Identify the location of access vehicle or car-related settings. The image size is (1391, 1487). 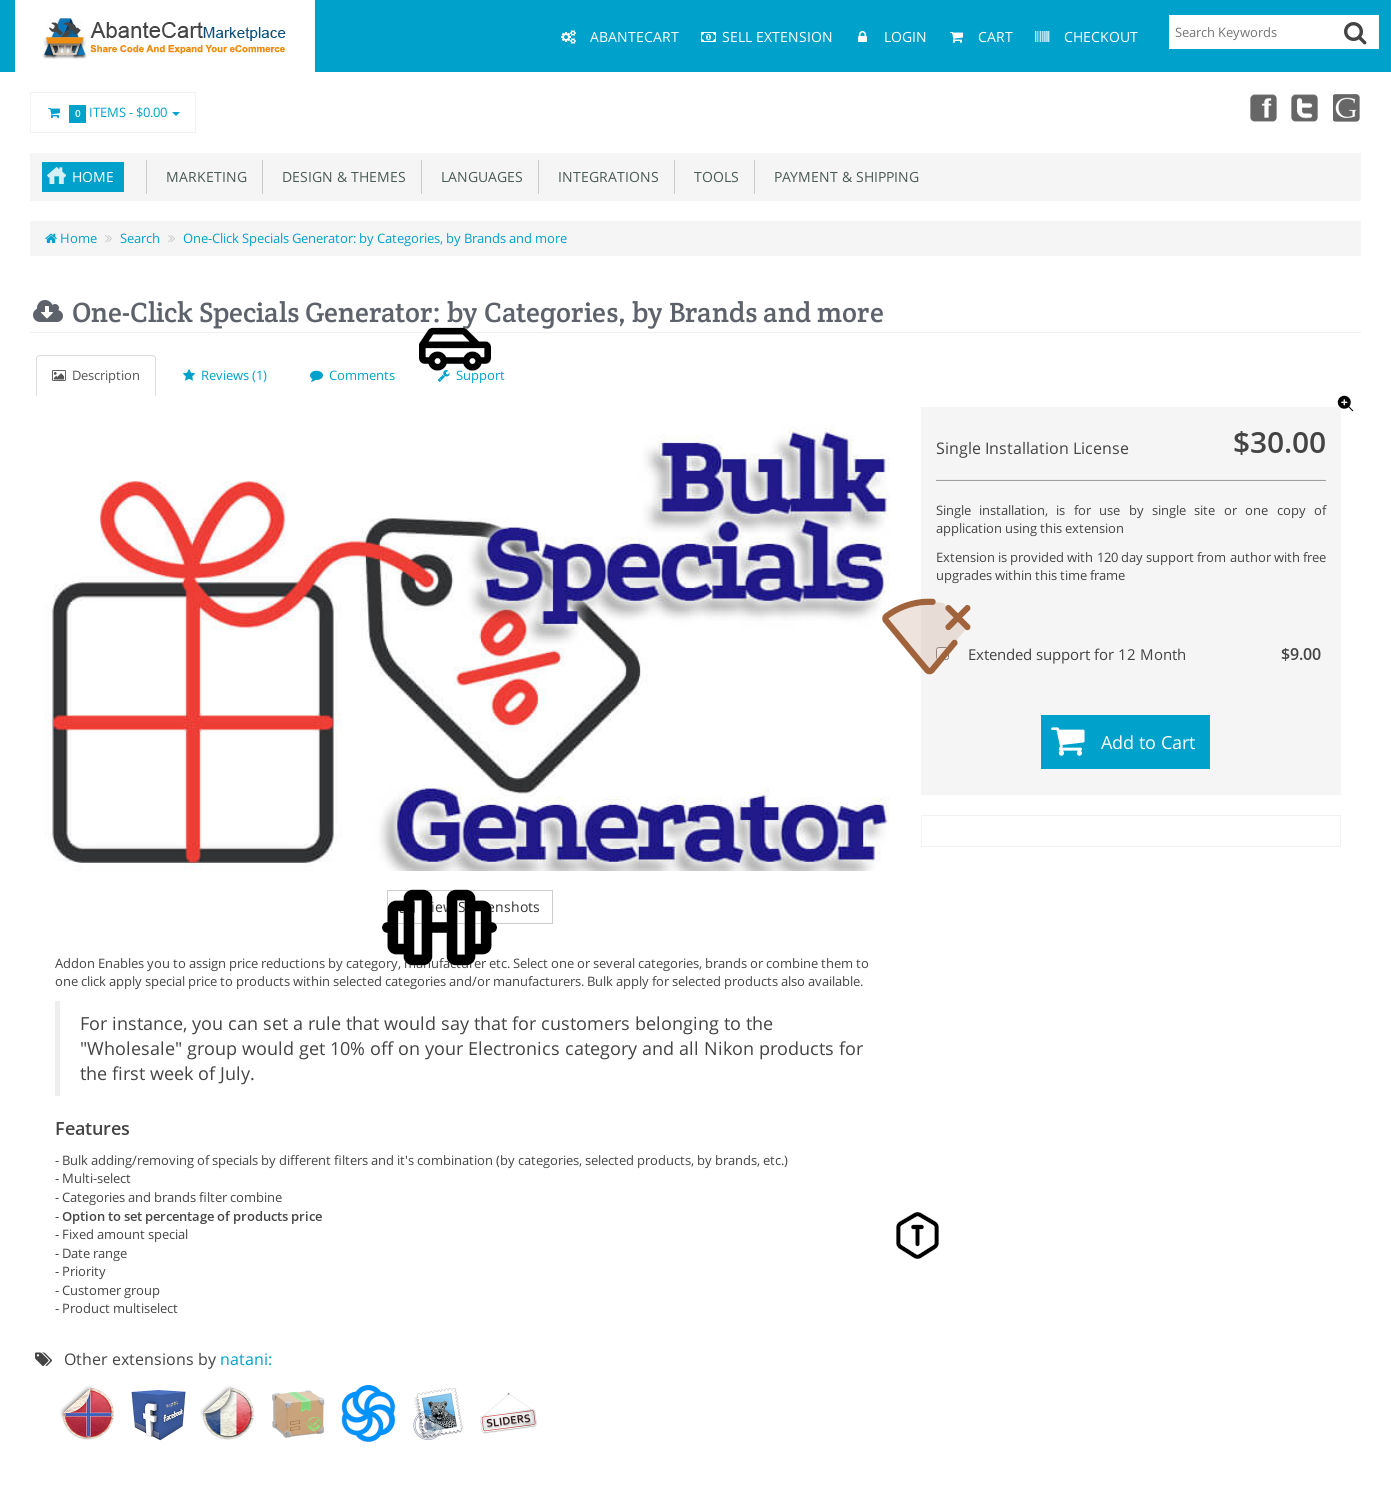
(455, 347).